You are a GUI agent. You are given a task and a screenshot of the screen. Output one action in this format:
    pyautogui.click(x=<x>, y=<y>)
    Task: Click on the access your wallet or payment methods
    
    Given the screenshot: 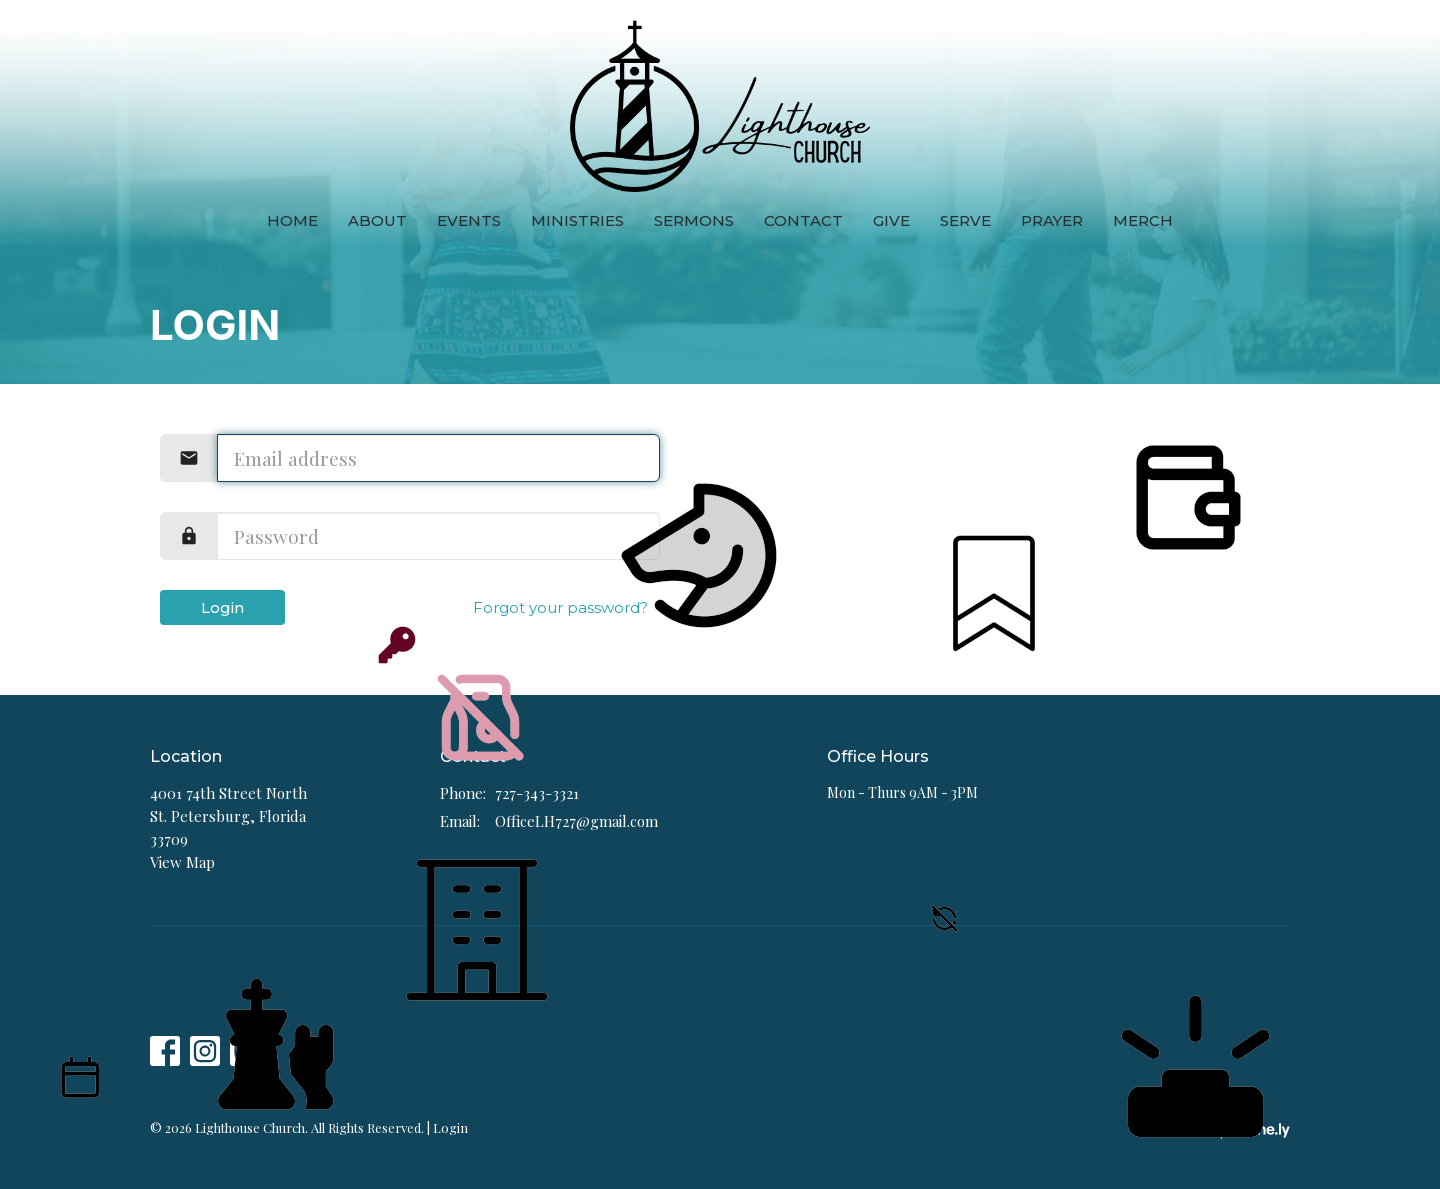 What is the action you would take?
    pyautogui.click(x=1188, y=497)
    